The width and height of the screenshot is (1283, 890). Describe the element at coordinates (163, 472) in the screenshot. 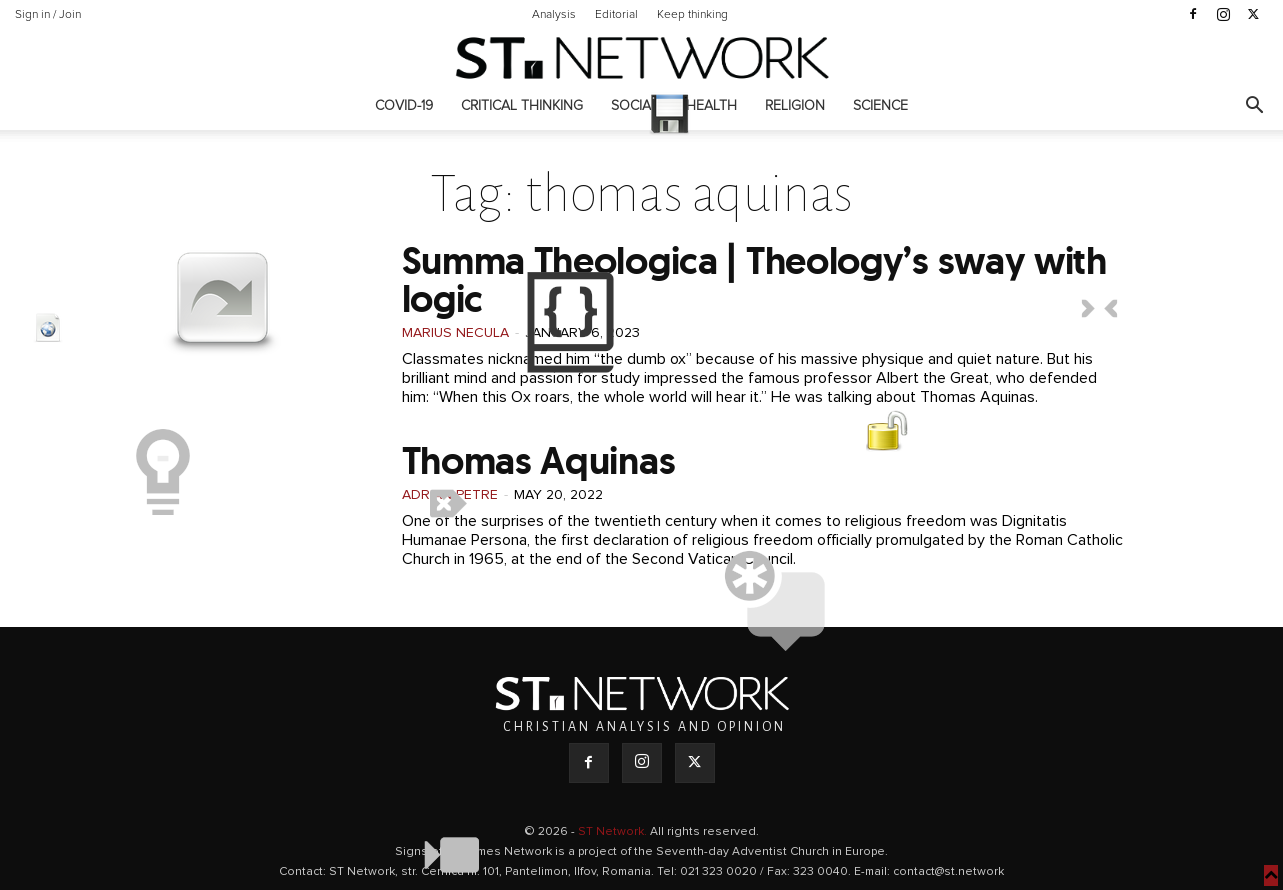

I see `view information or help details` at that location.